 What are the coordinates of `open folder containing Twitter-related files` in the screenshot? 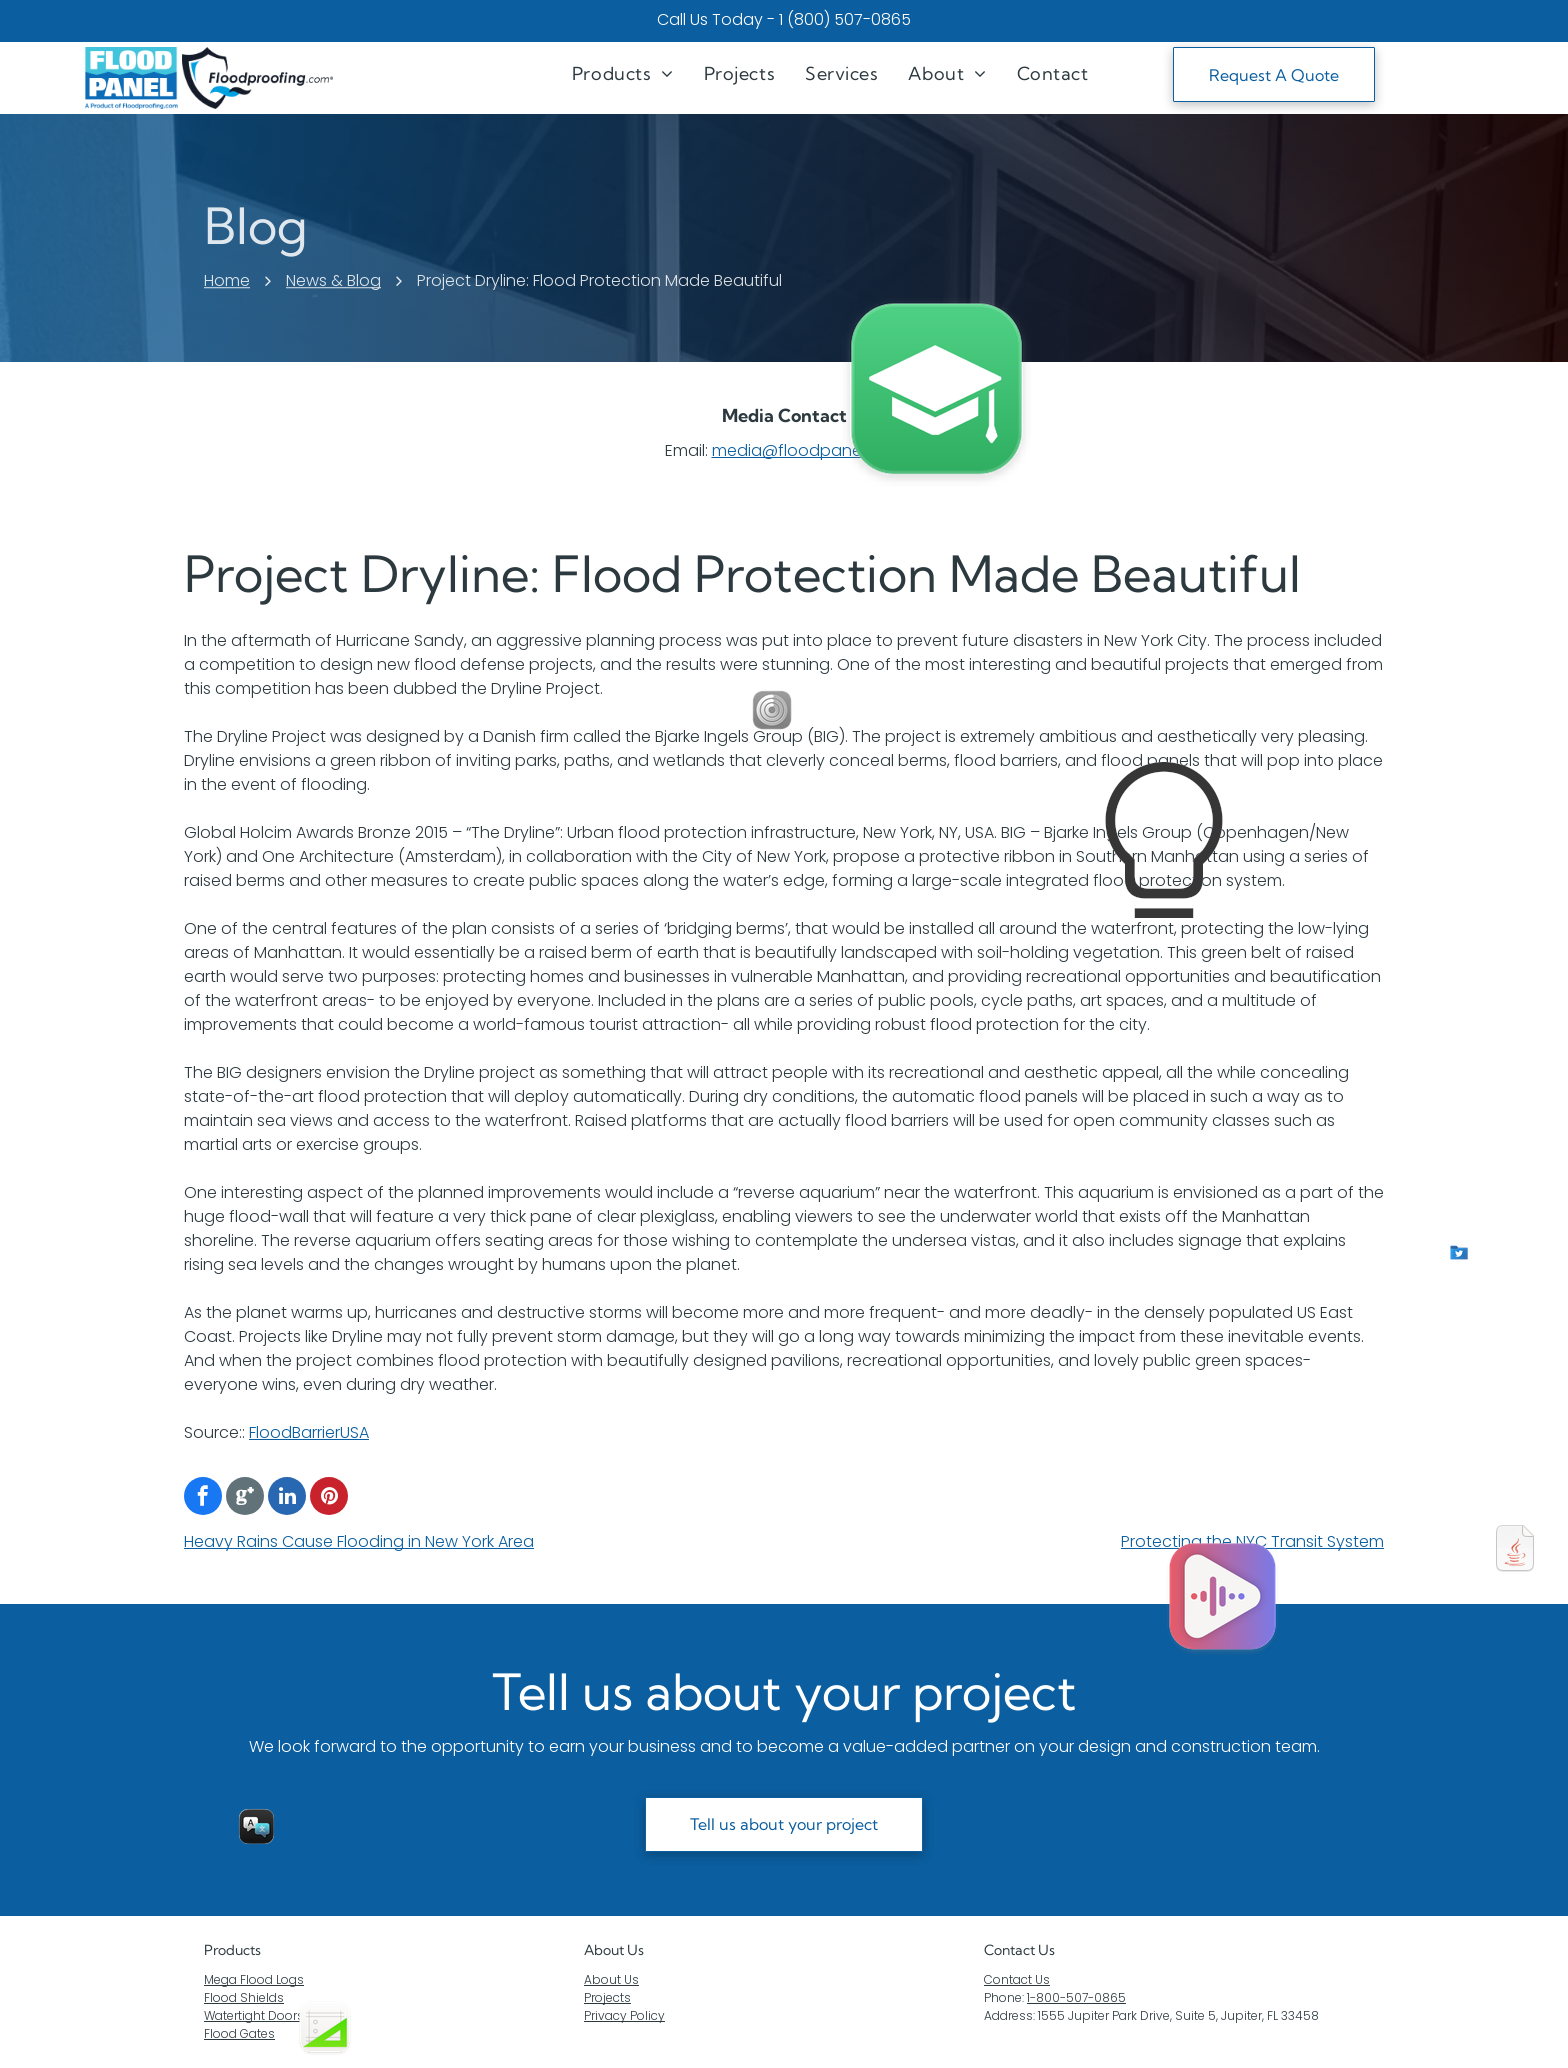 It's located at (1459, 1253).